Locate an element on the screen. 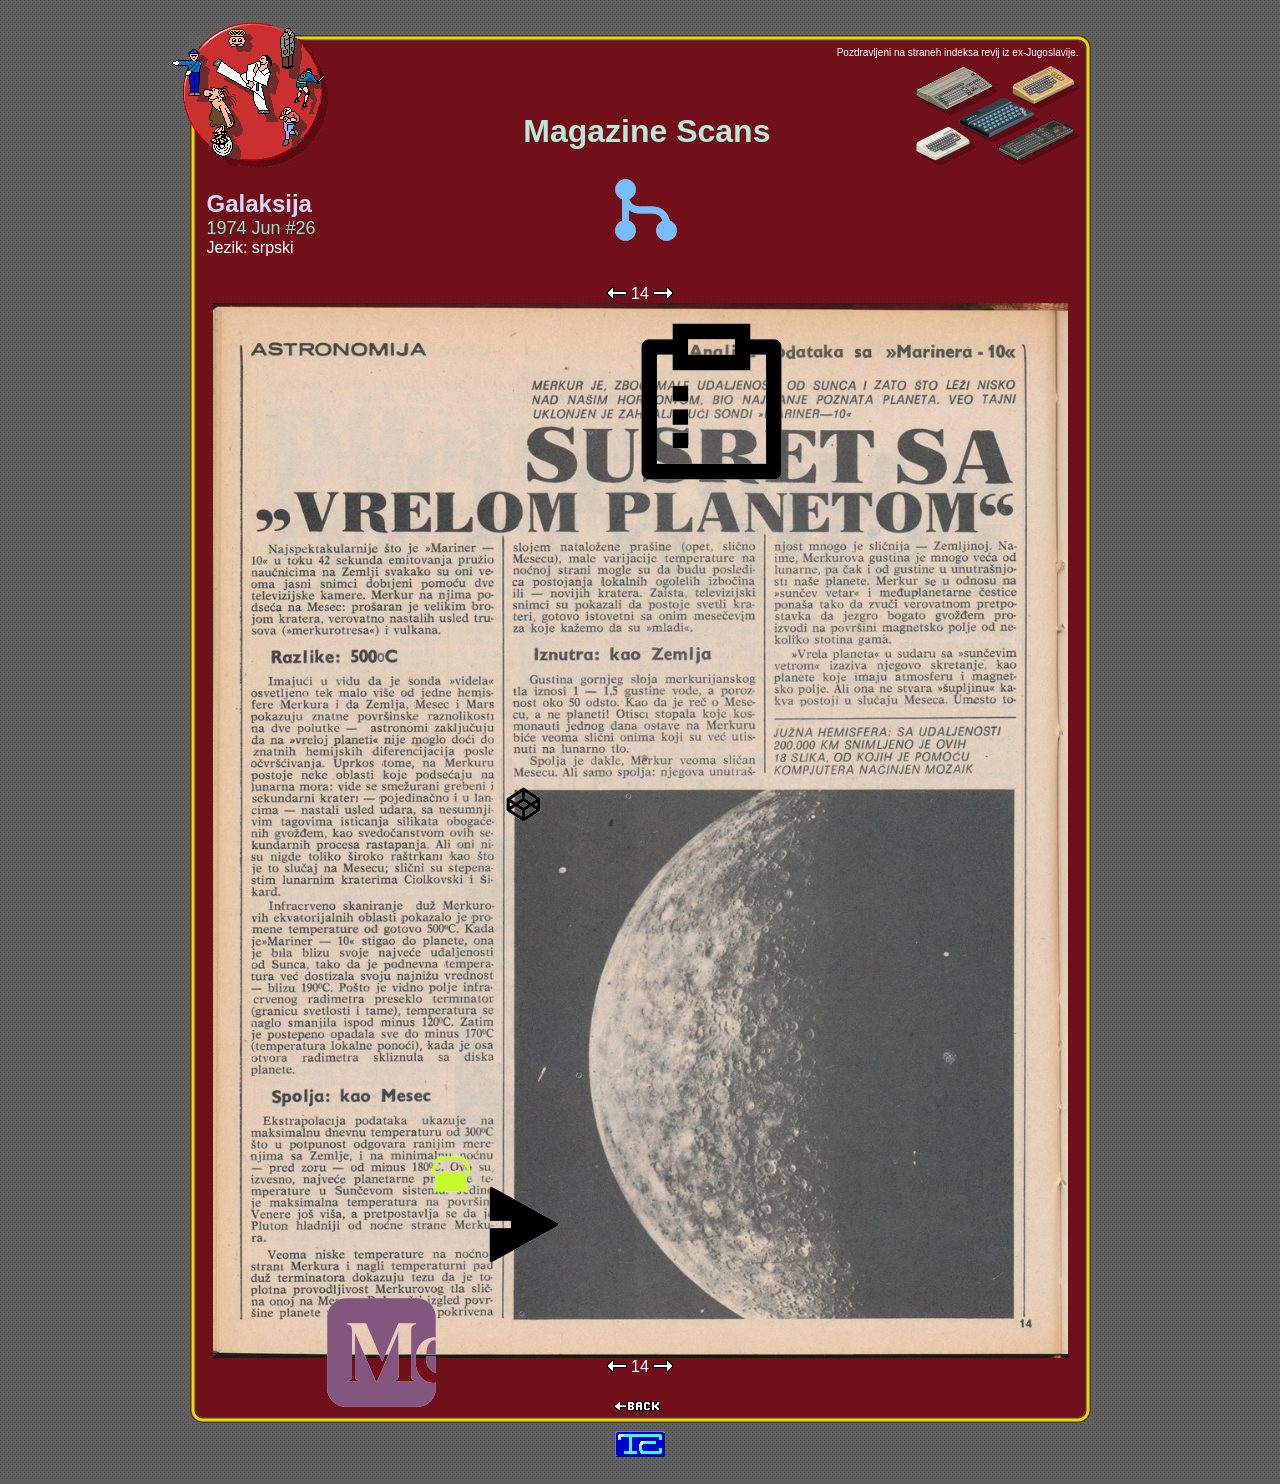 The image size is (1280, 1484). send a message or submit content is located at coordinates (521, 1224).